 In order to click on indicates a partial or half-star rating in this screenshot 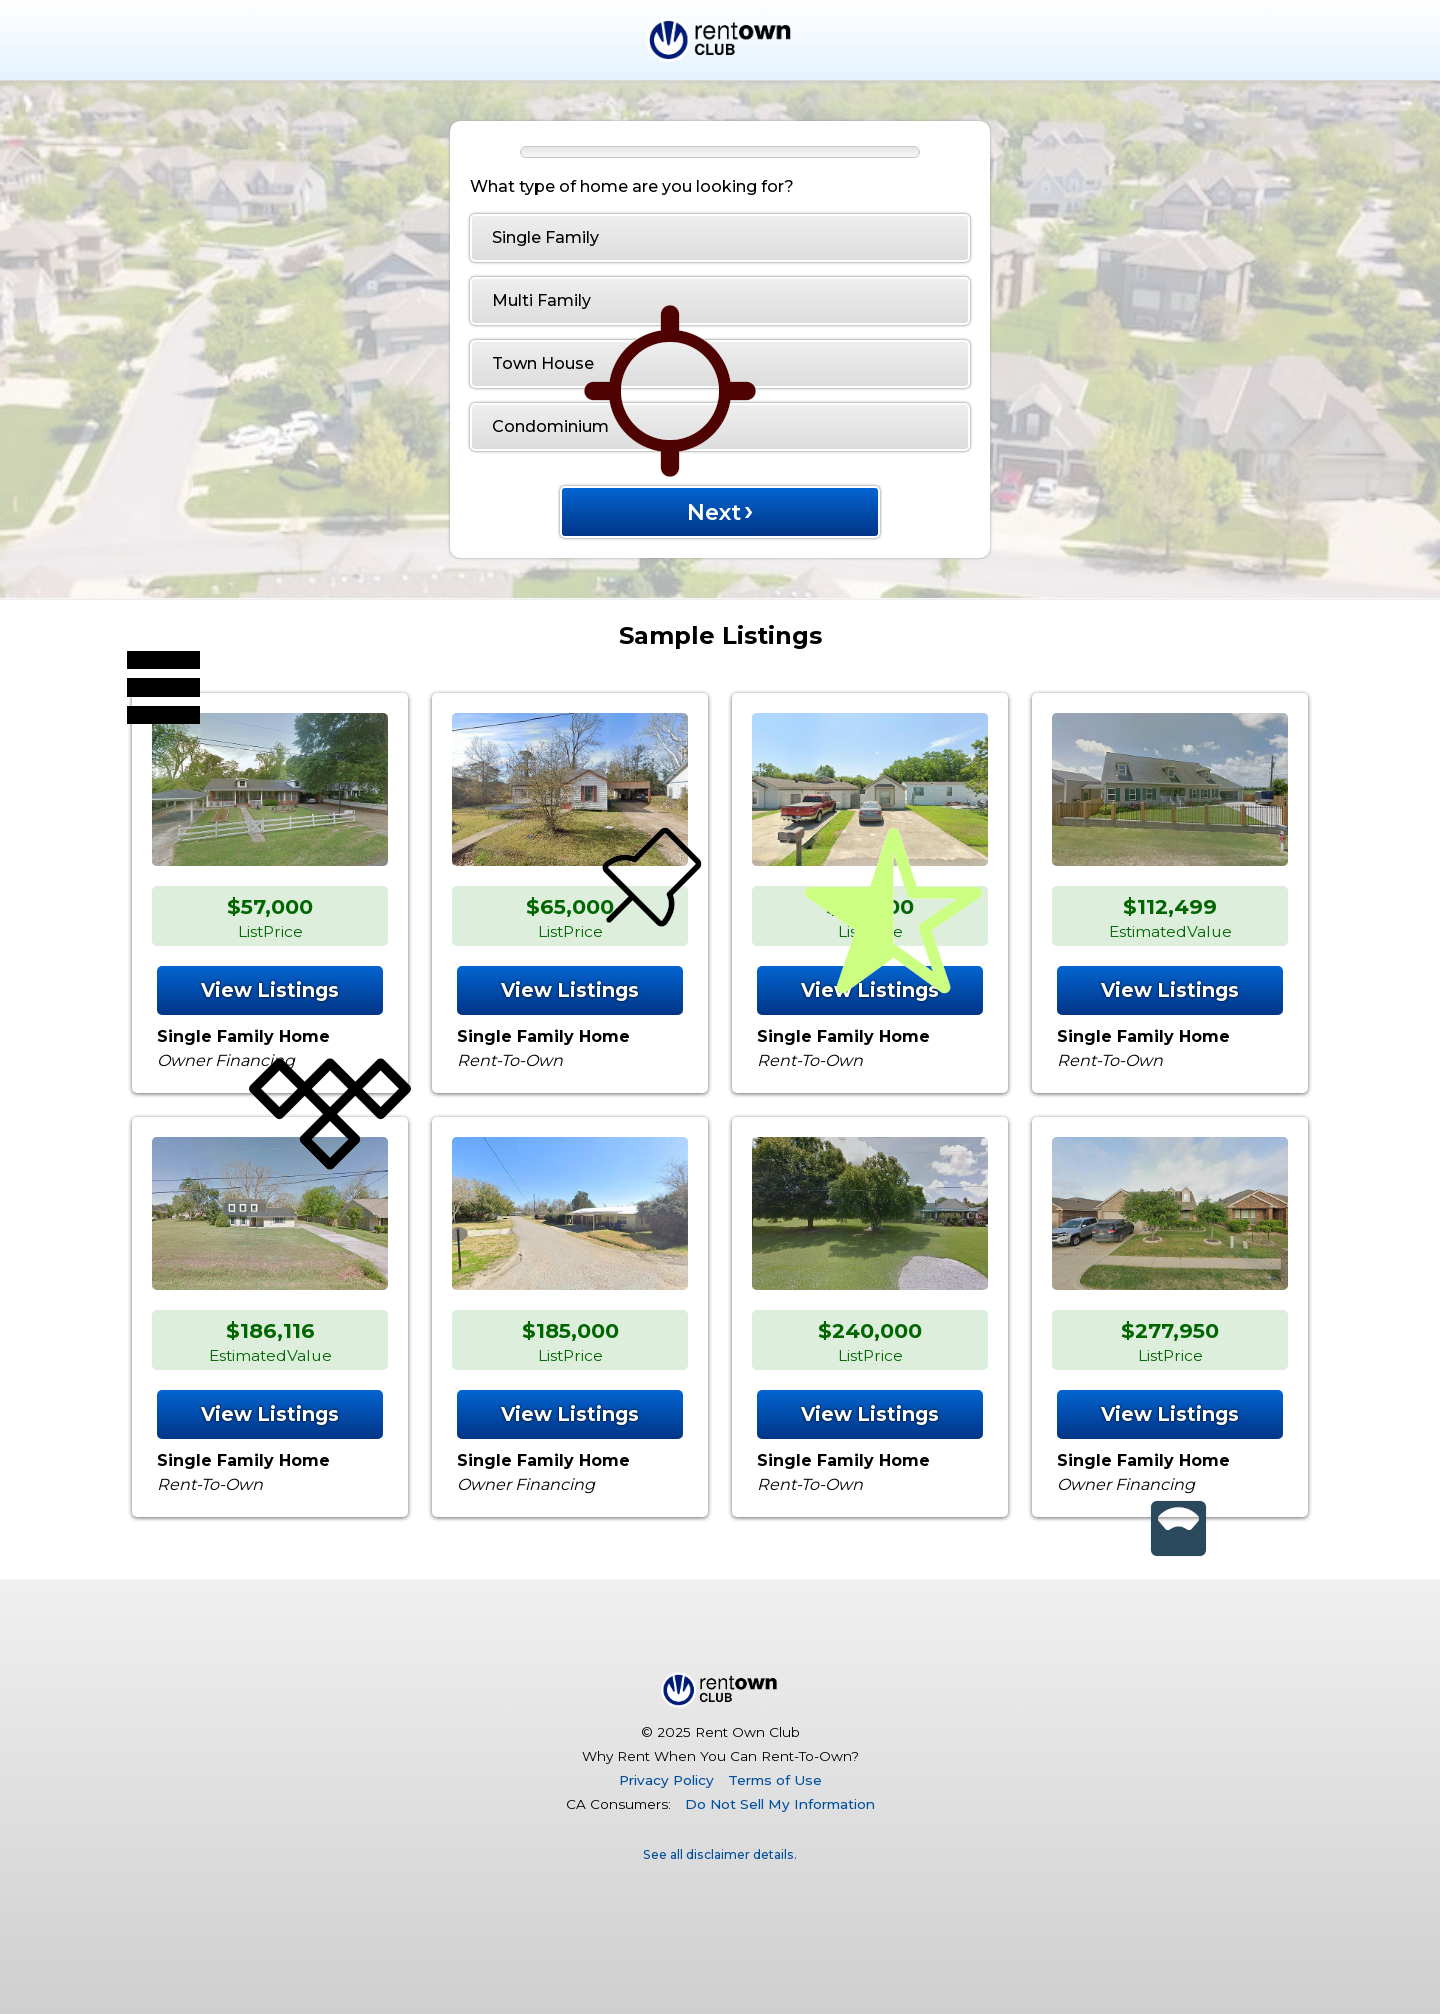, I will do `click(893, 910)`.